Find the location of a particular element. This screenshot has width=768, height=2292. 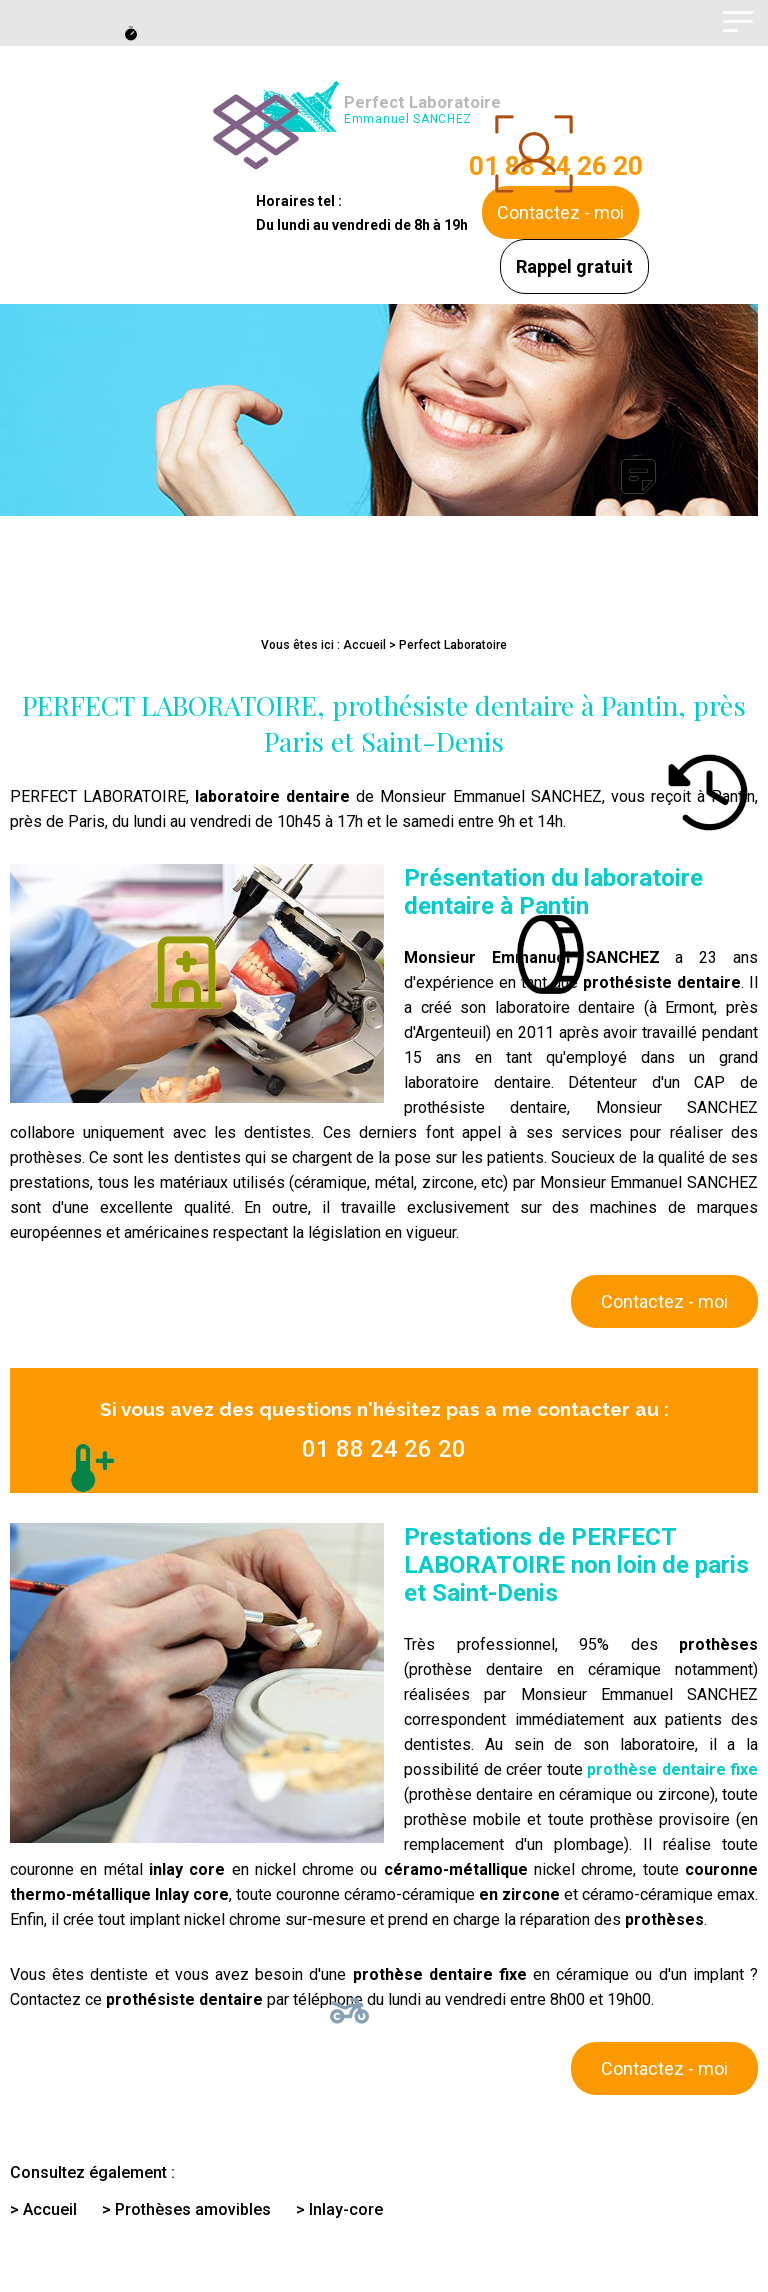

create a new note is located at coordinates (638, 476).